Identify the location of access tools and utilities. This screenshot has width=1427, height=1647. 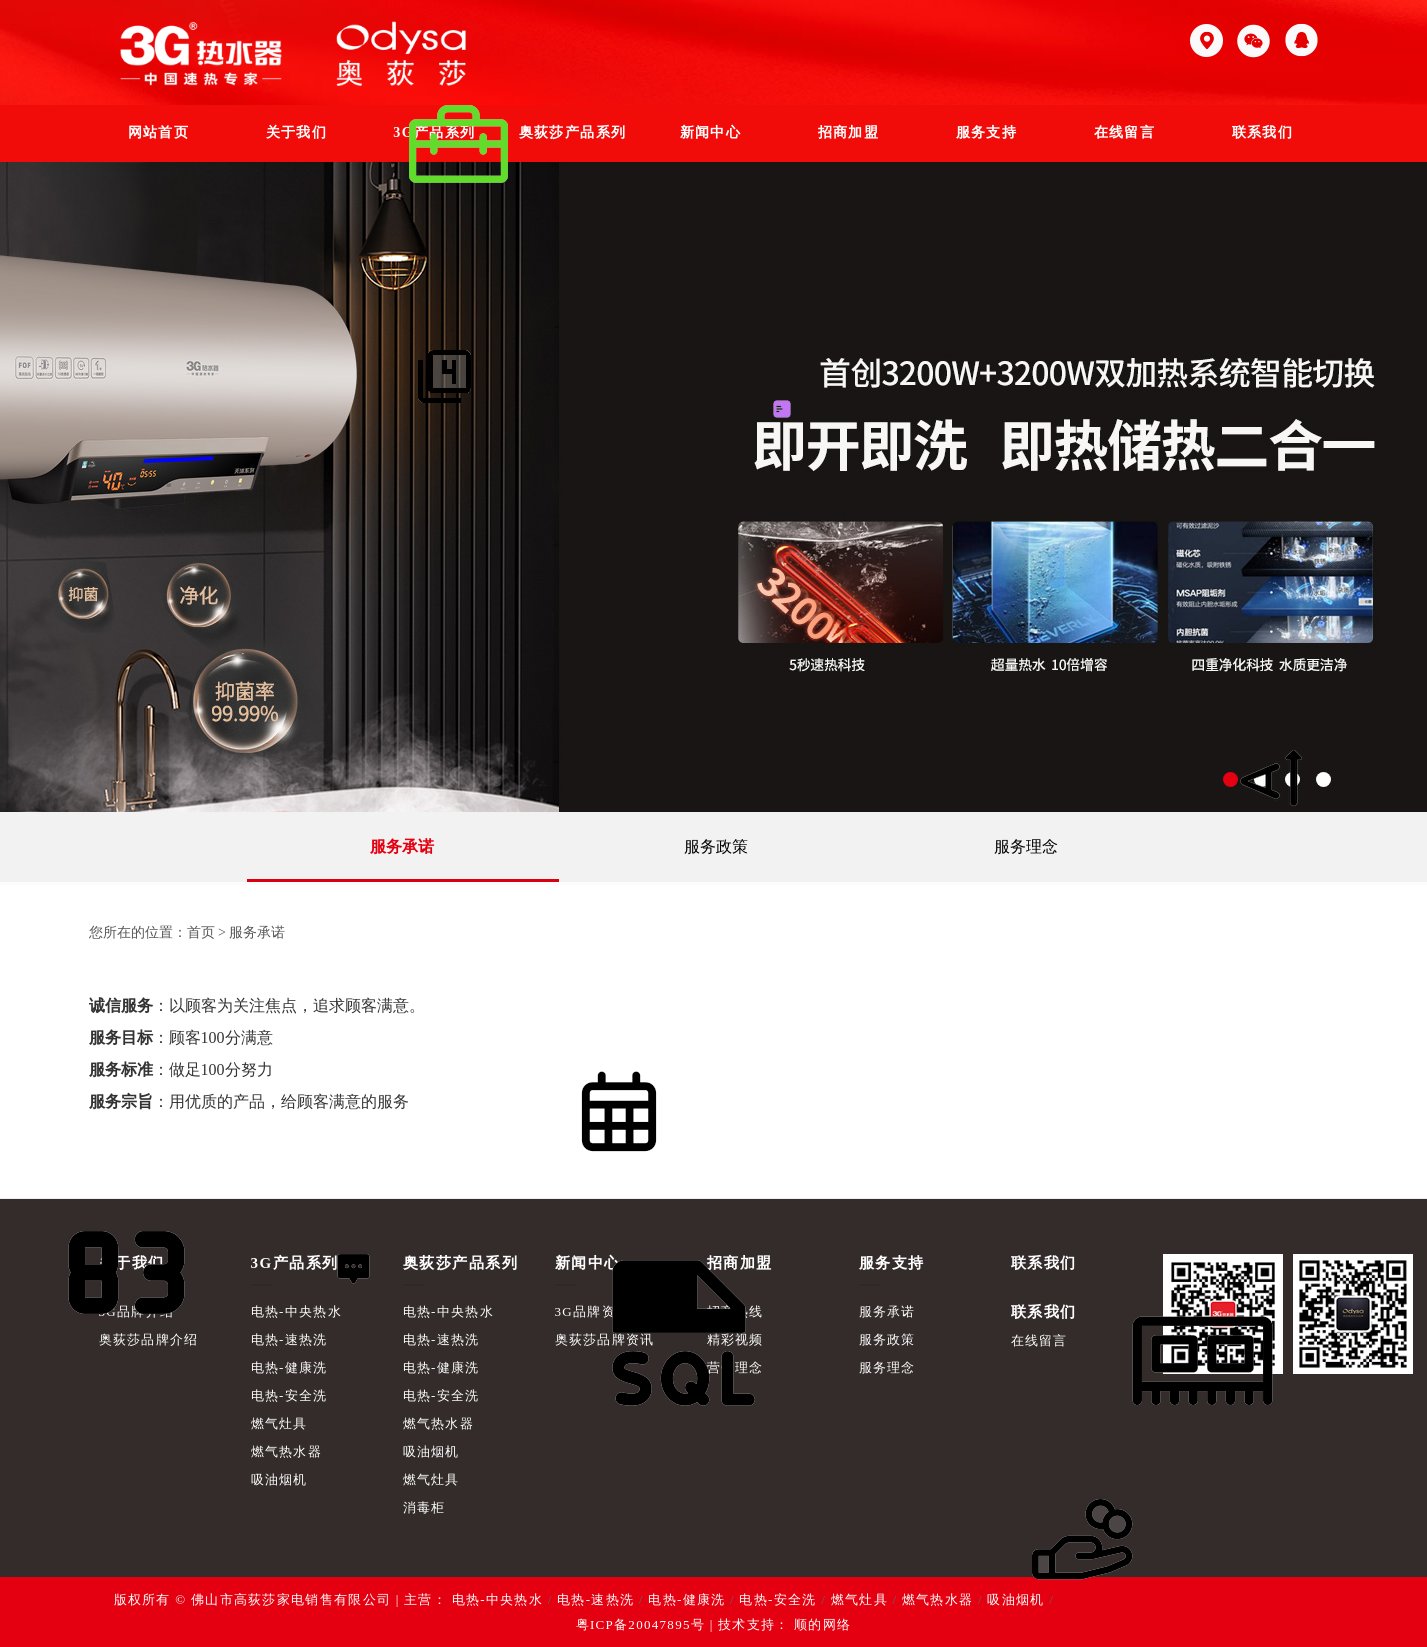
(458, 147).